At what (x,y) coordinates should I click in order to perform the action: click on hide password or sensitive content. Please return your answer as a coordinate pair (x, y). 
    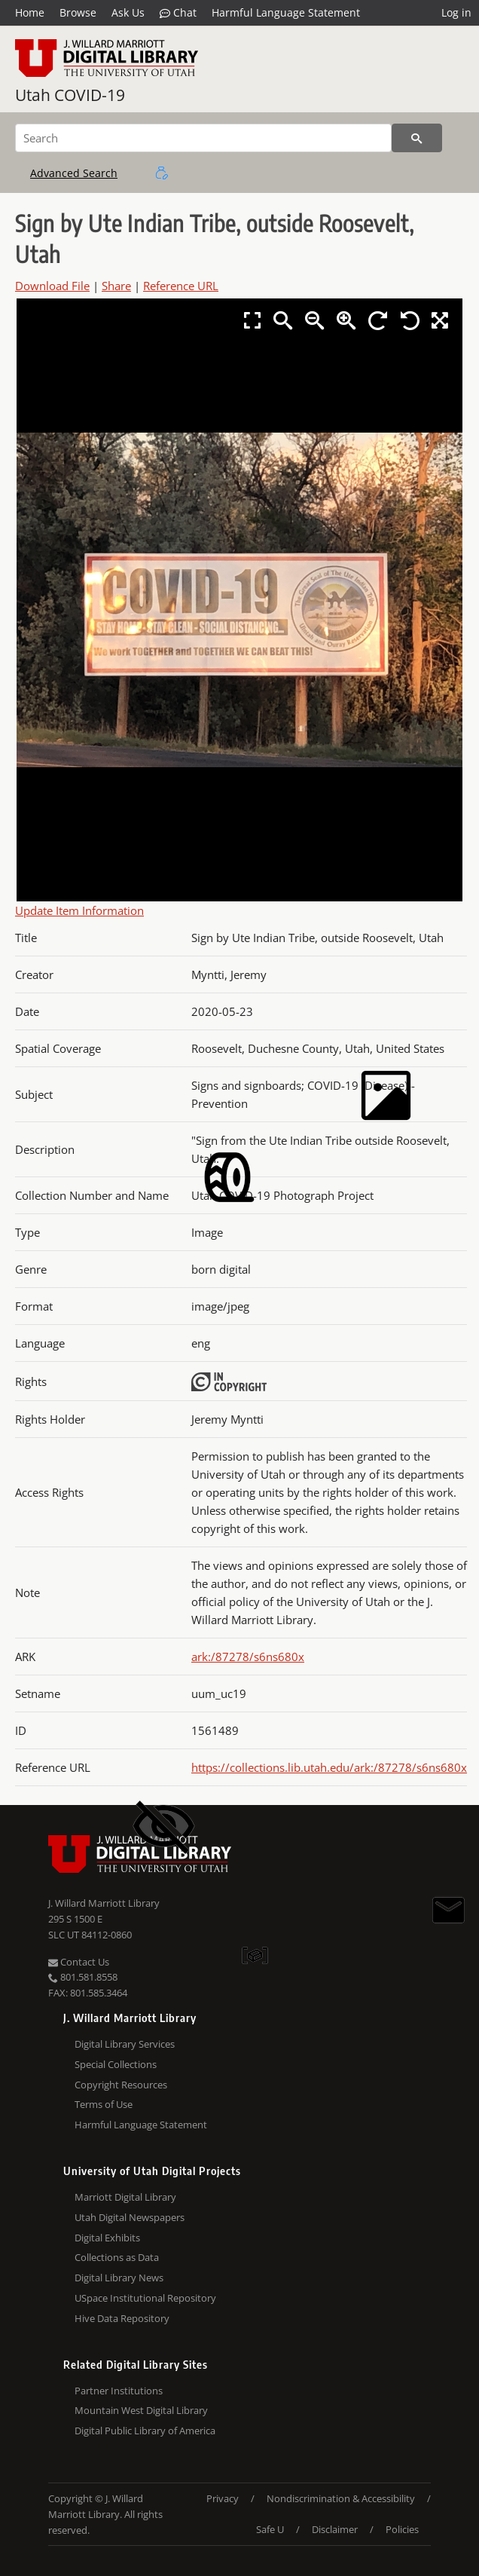
    Looking at the image, I should click on (163, 1827).